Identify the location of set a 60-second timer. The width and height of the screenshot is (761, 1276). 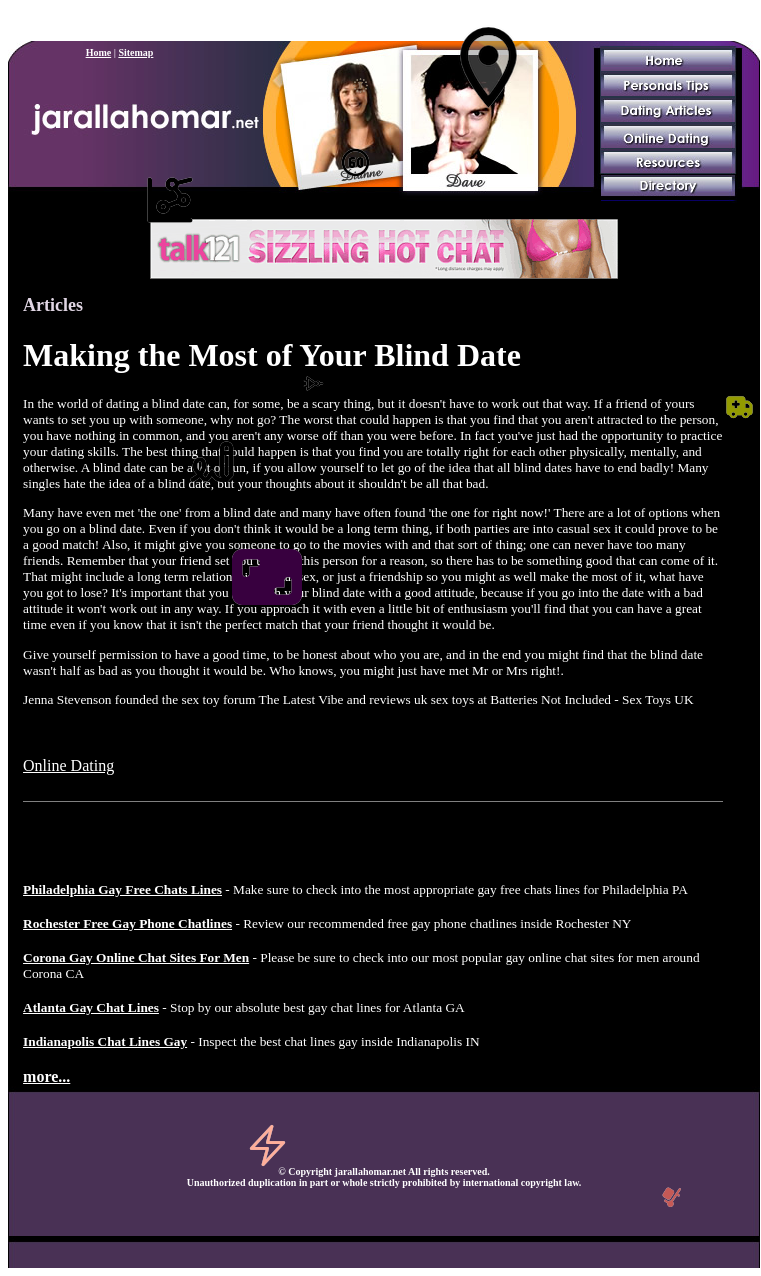
(355, 162).